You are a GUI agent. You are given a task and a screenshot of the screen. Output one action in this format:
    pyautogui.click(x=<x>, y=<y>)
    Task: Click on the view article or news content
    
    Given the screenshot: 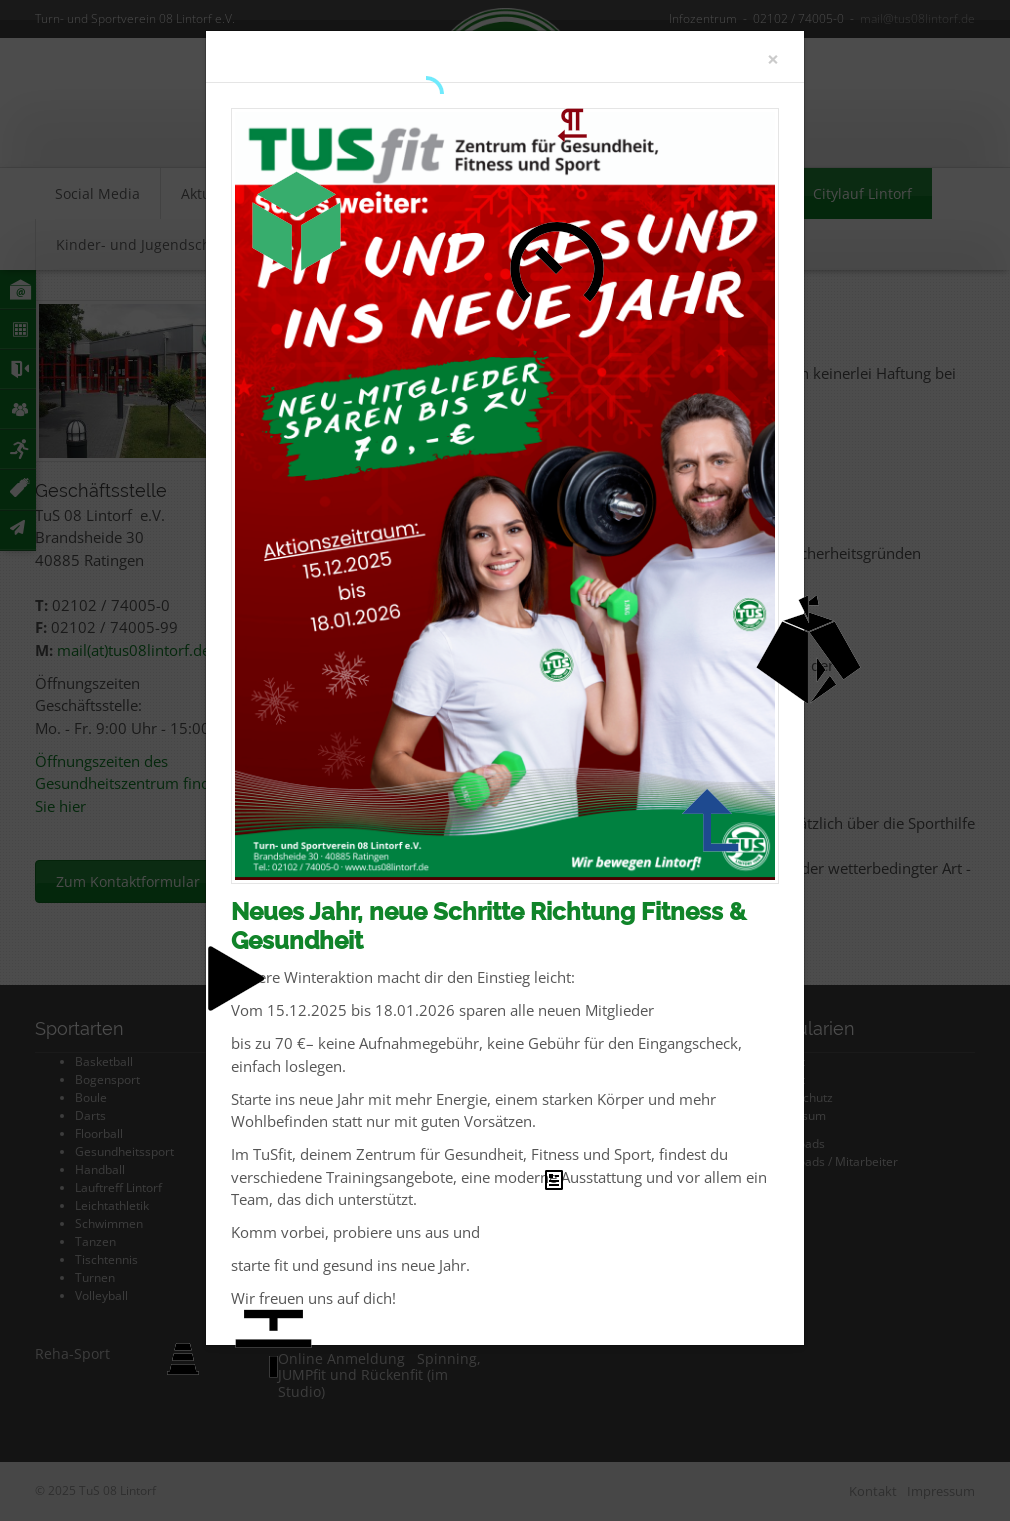 What is the action you would take?
    pyautogui.click(x=554, y=1180)
    